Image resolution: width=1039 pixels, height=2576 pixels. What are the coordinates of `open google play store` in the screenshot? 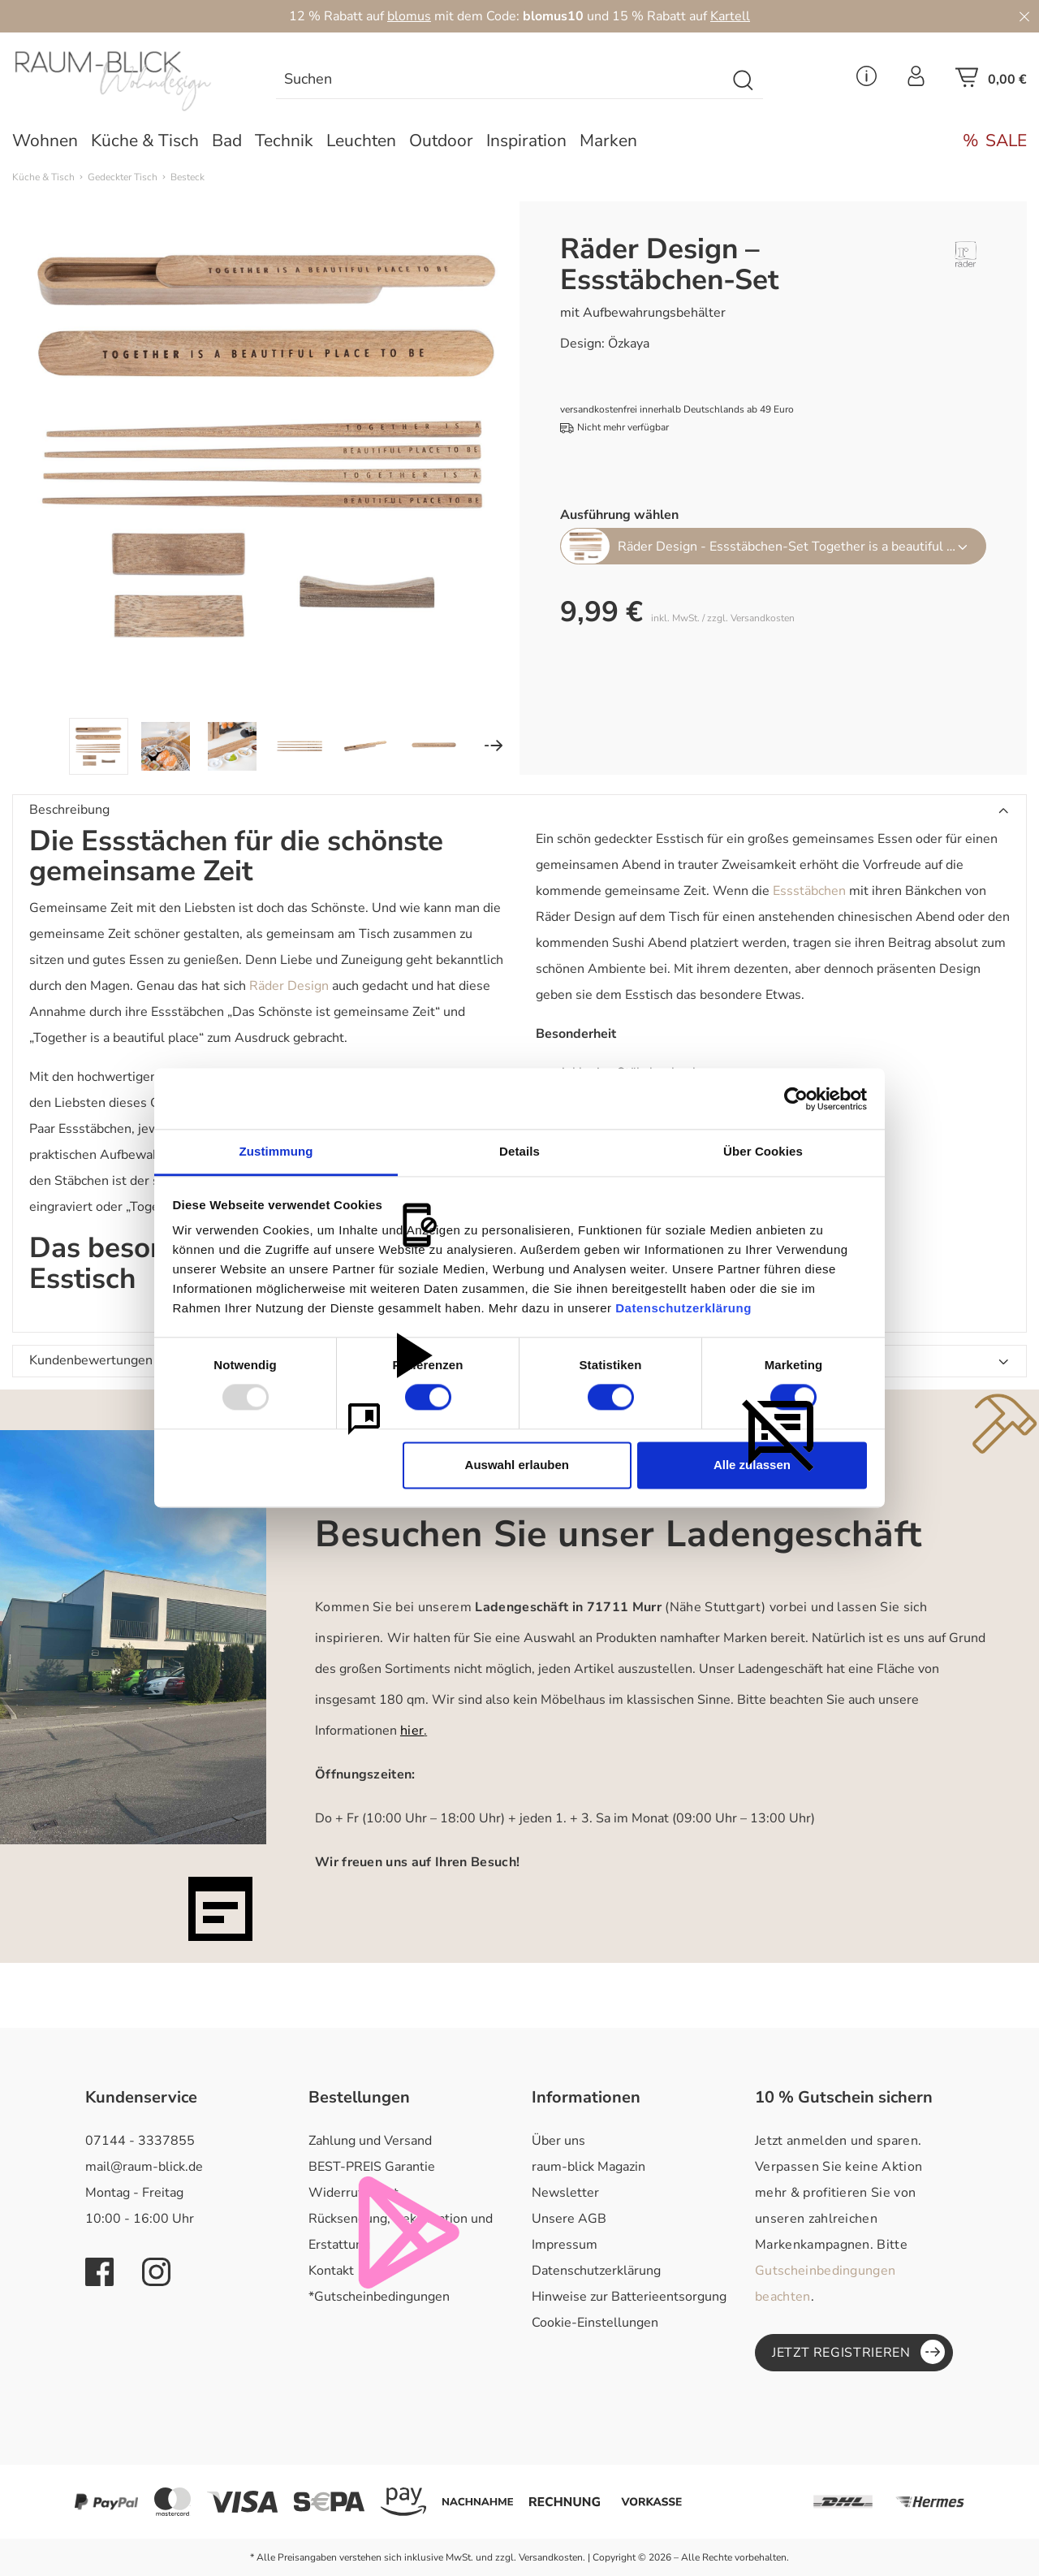 It's located at (409, 2232).